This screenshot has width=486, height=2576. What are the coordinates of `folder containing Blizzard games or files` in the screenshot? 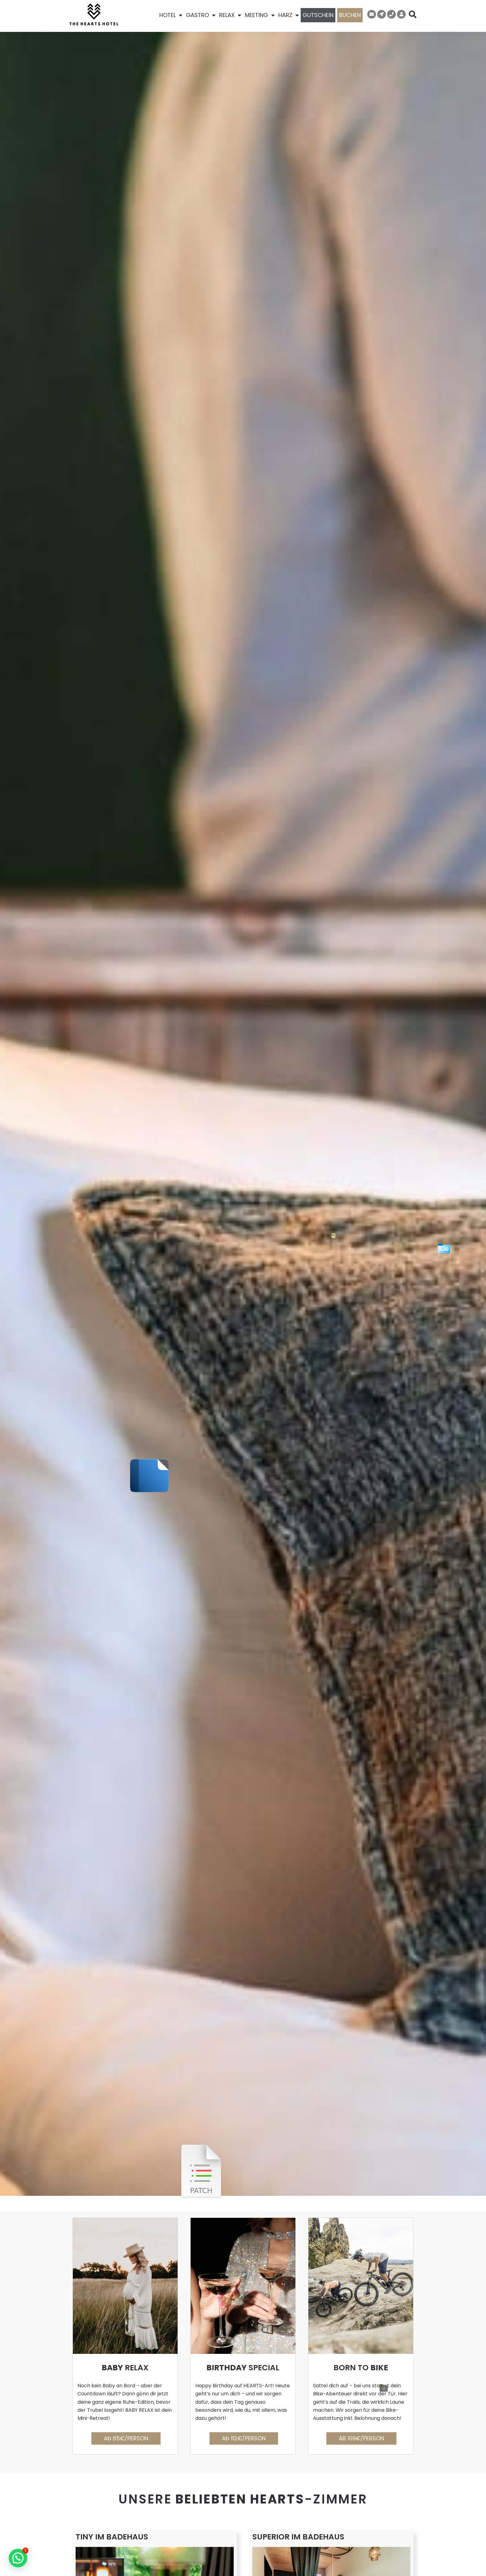 It's located at (444, 1249).